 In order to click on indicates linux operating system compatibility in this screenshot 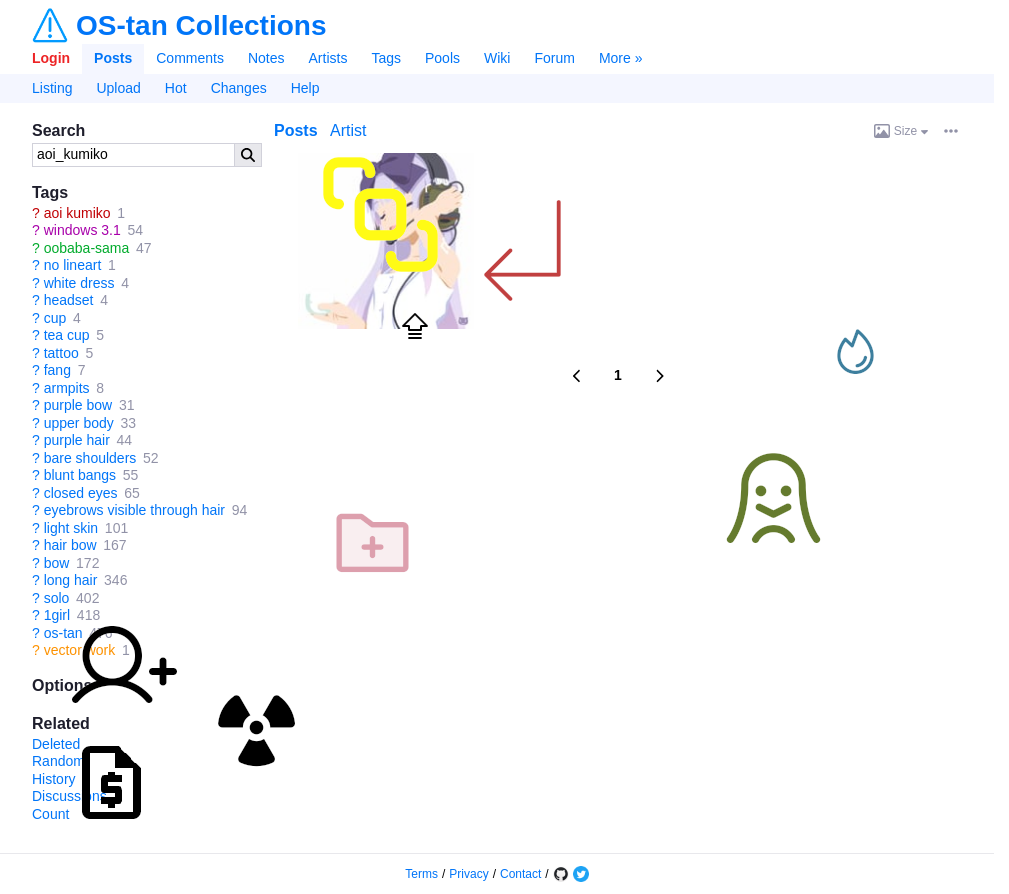, I will do `click(773, 503)`.